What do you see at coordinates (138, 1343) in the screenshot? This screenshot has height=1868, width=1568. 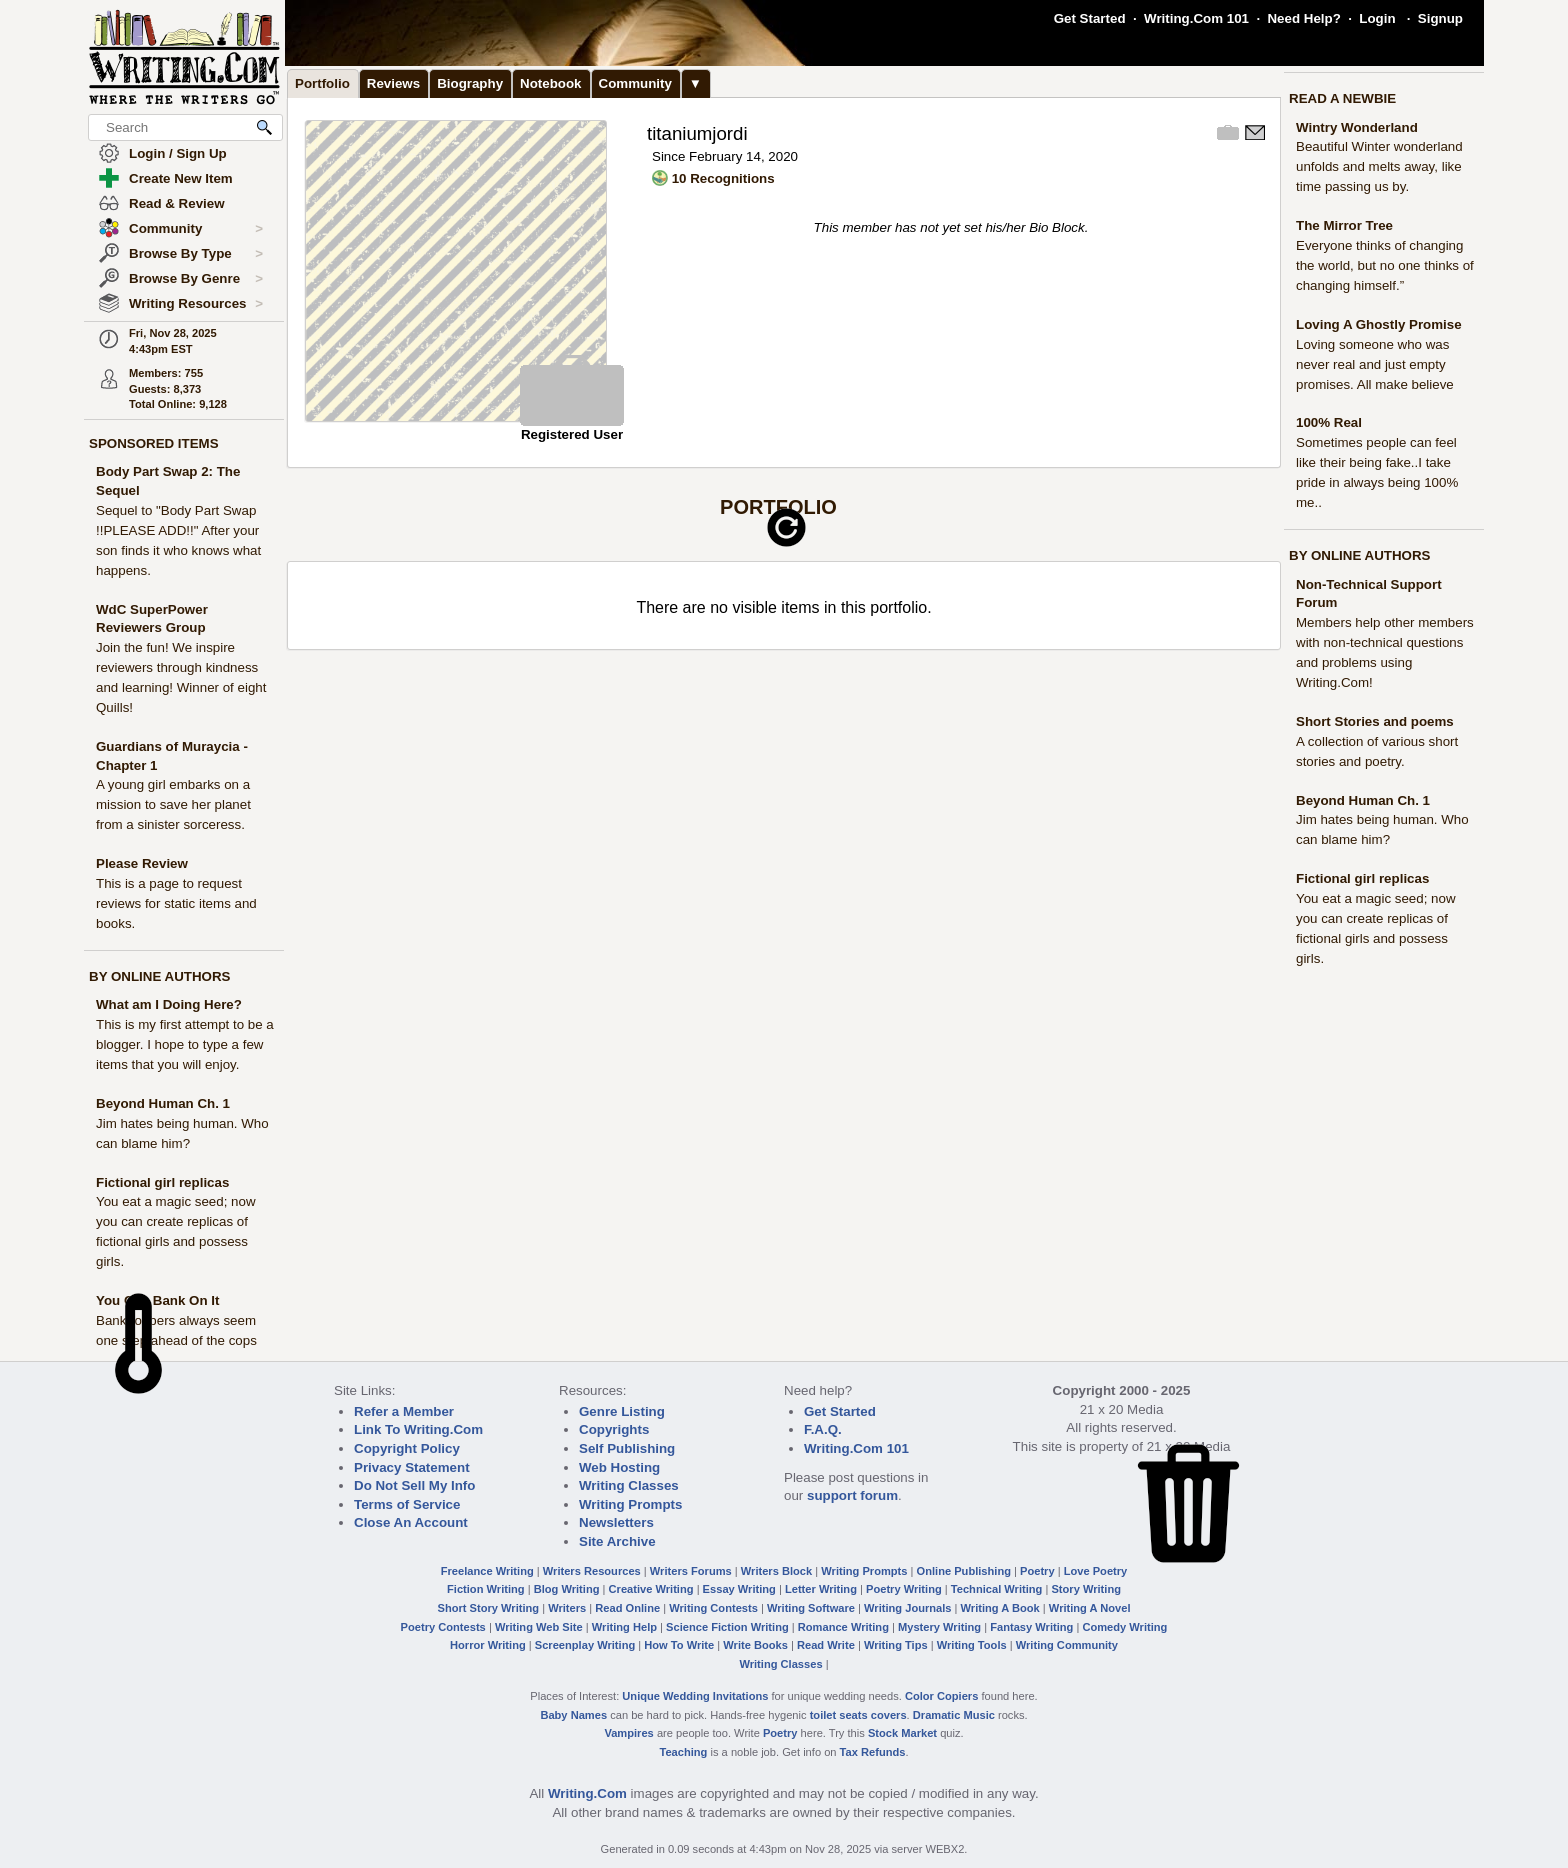 I see `view current temperature` at bounding box center [138, 1343].